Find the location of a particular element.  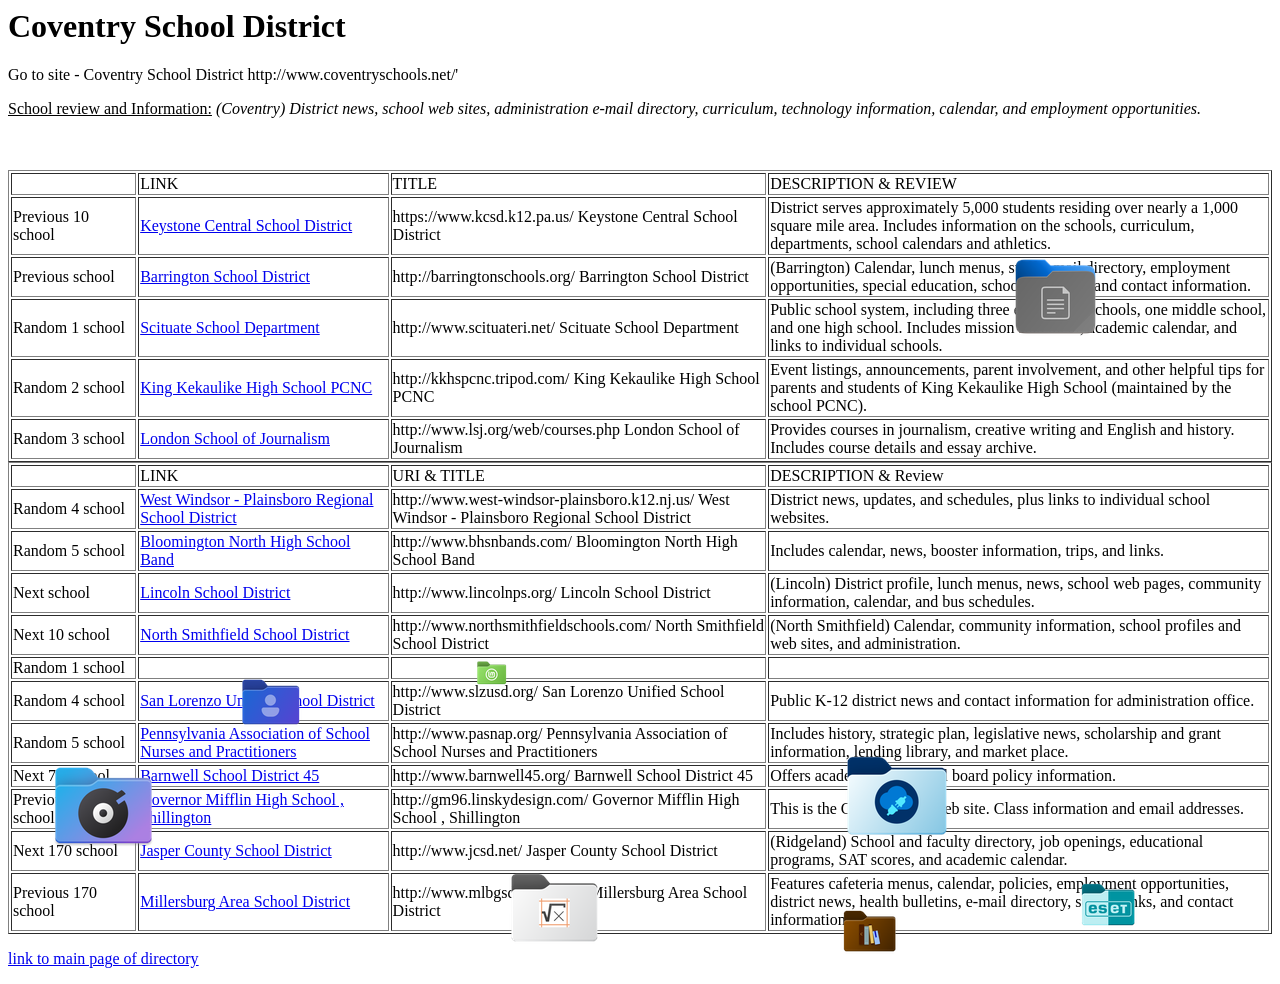

open calibre e-book library folder is located at coordinates (869, 932).